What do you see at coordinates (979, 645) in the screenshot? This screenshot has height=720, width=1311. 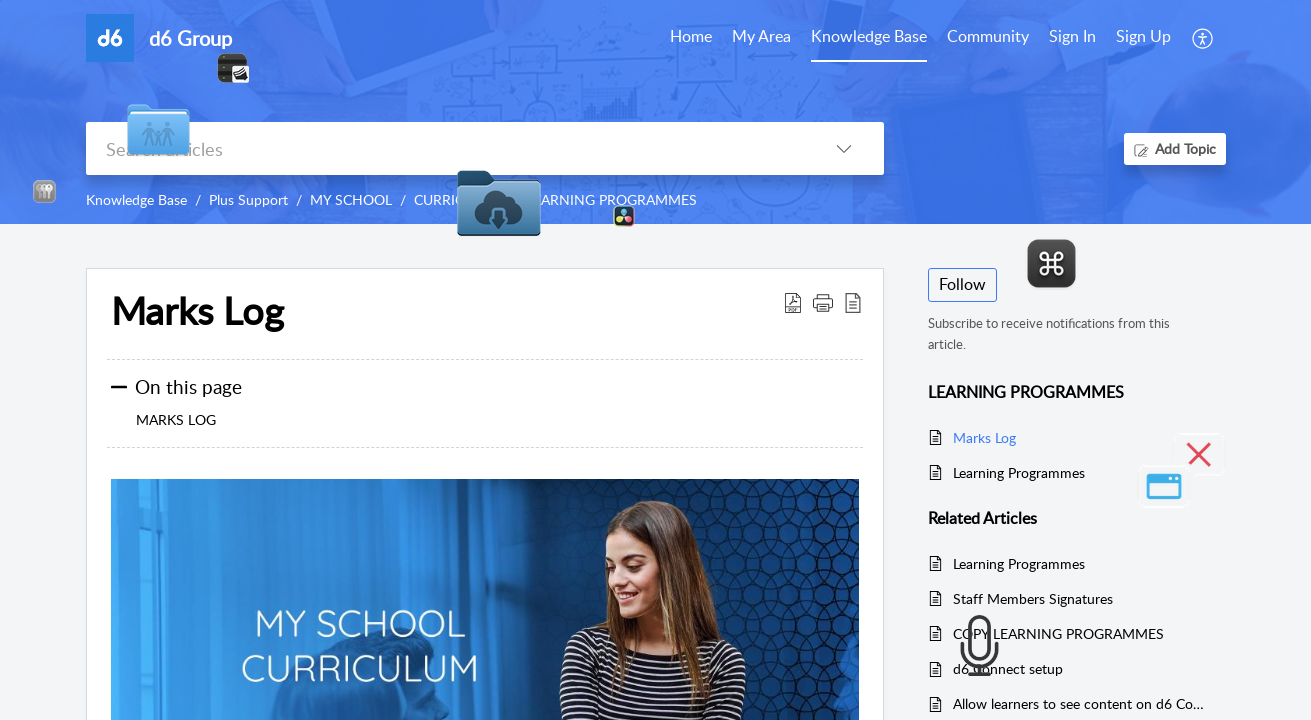 I see `access microphone or audio input settings` at bounding box center [979, 645].